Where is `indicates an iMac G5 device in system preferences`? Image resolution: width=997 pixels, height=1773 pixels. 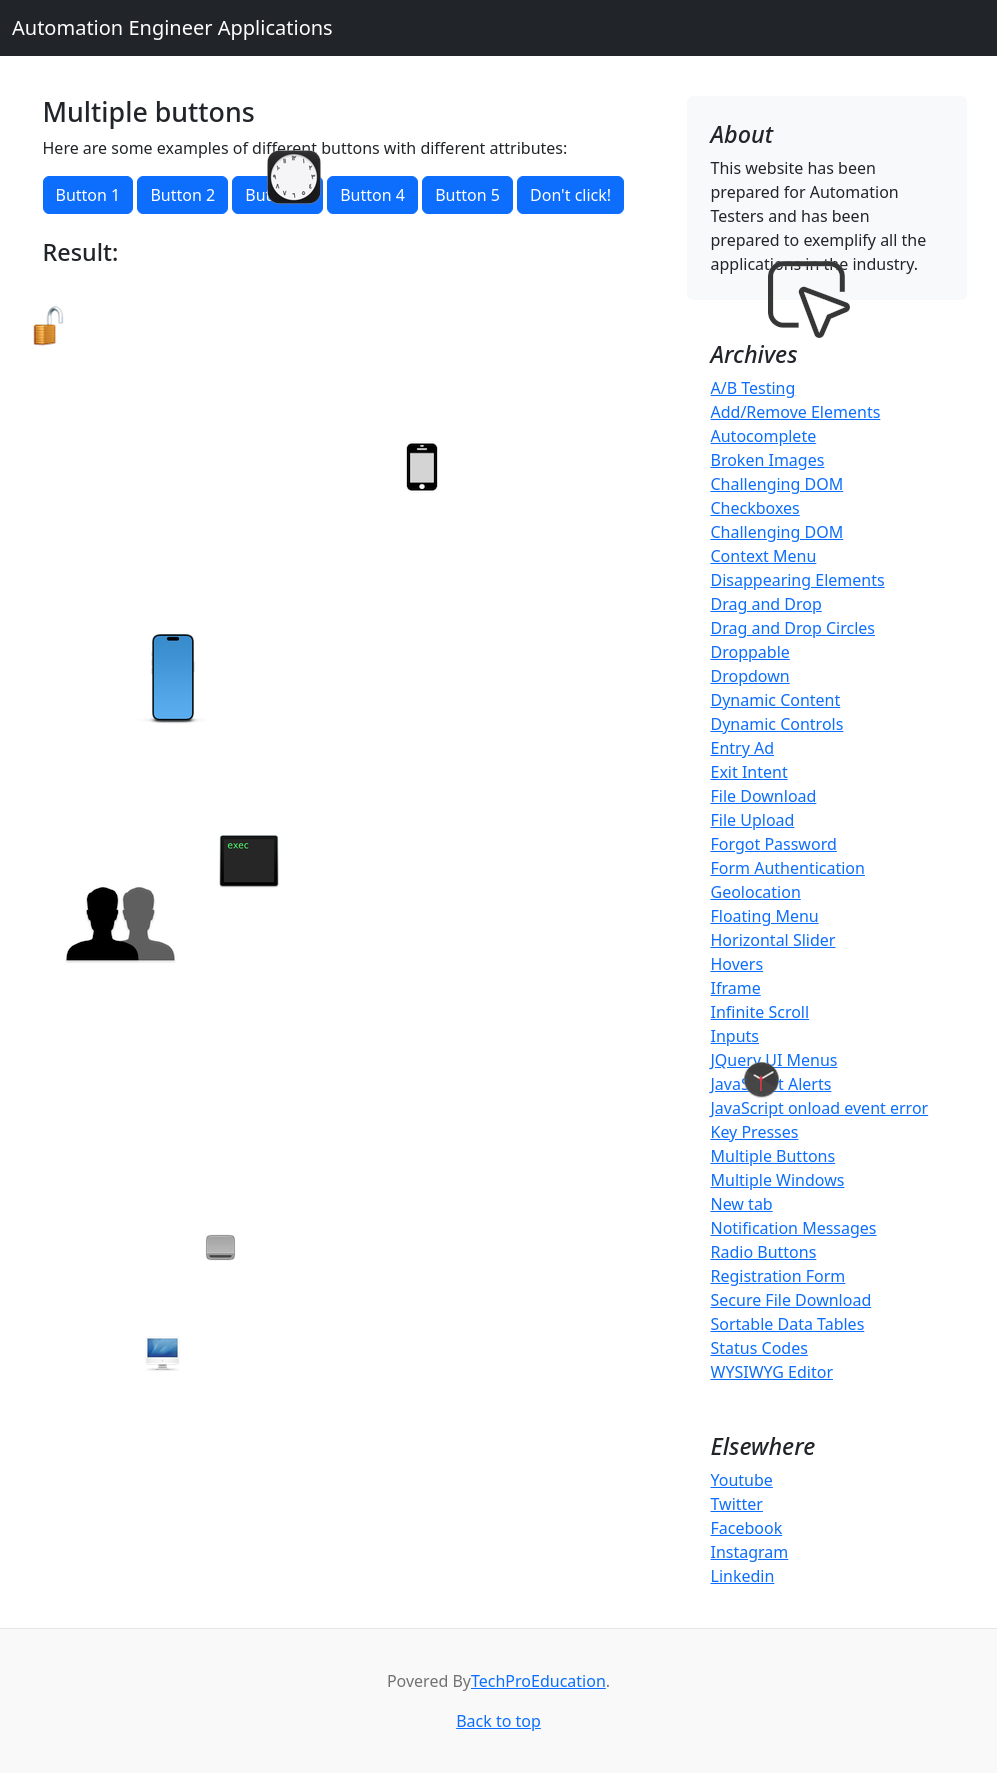
indicates an iMac G5 device in system preferences is located at coordinates (162, 1351).